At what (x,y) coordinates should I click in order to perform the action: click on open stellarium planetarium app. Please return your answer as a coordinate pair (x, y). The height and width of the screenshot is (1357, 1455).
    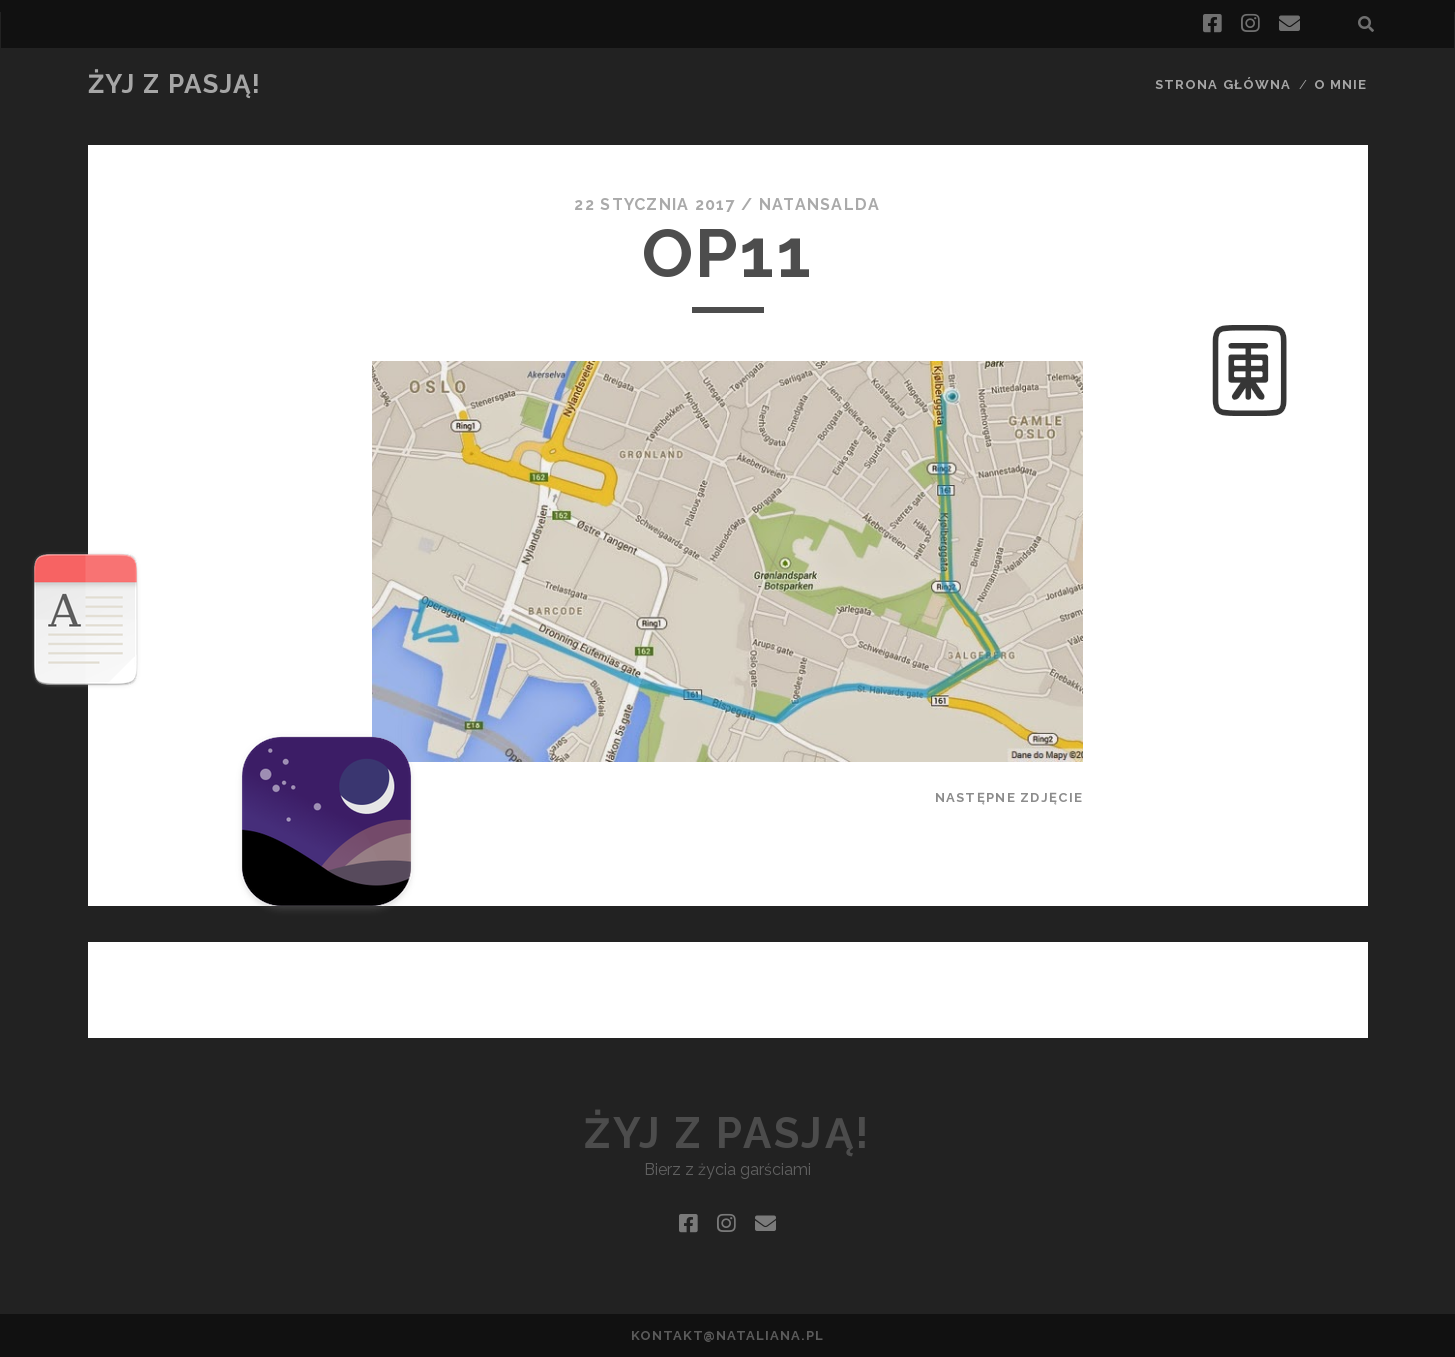
    Looking at the image, I should click on (326, 821).